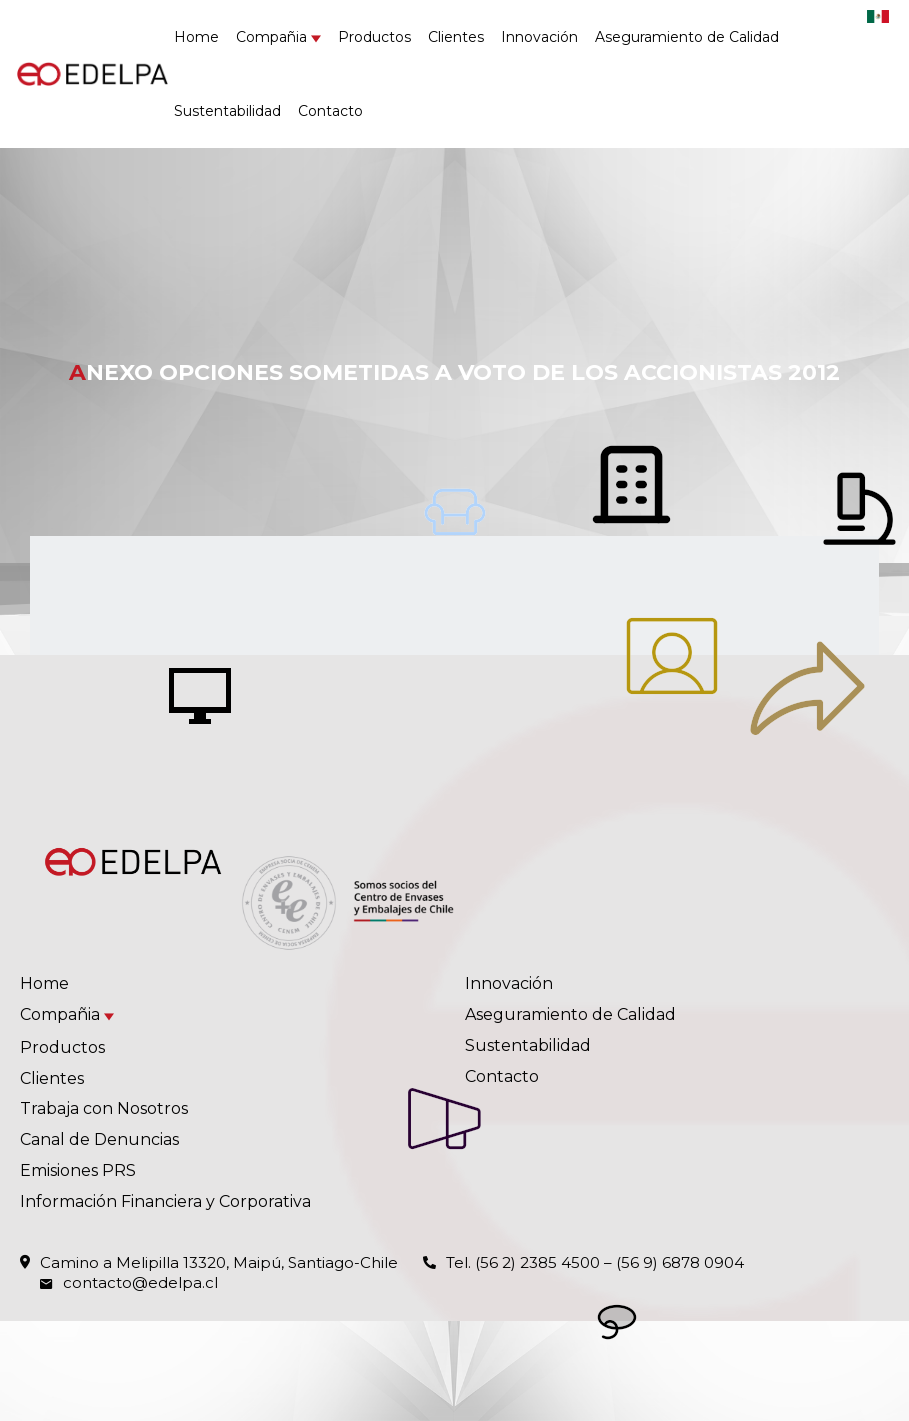  What do you see at coordinates (672, 656) in the screenshot?
I see `view user profile` at bounding box center [672, 656].